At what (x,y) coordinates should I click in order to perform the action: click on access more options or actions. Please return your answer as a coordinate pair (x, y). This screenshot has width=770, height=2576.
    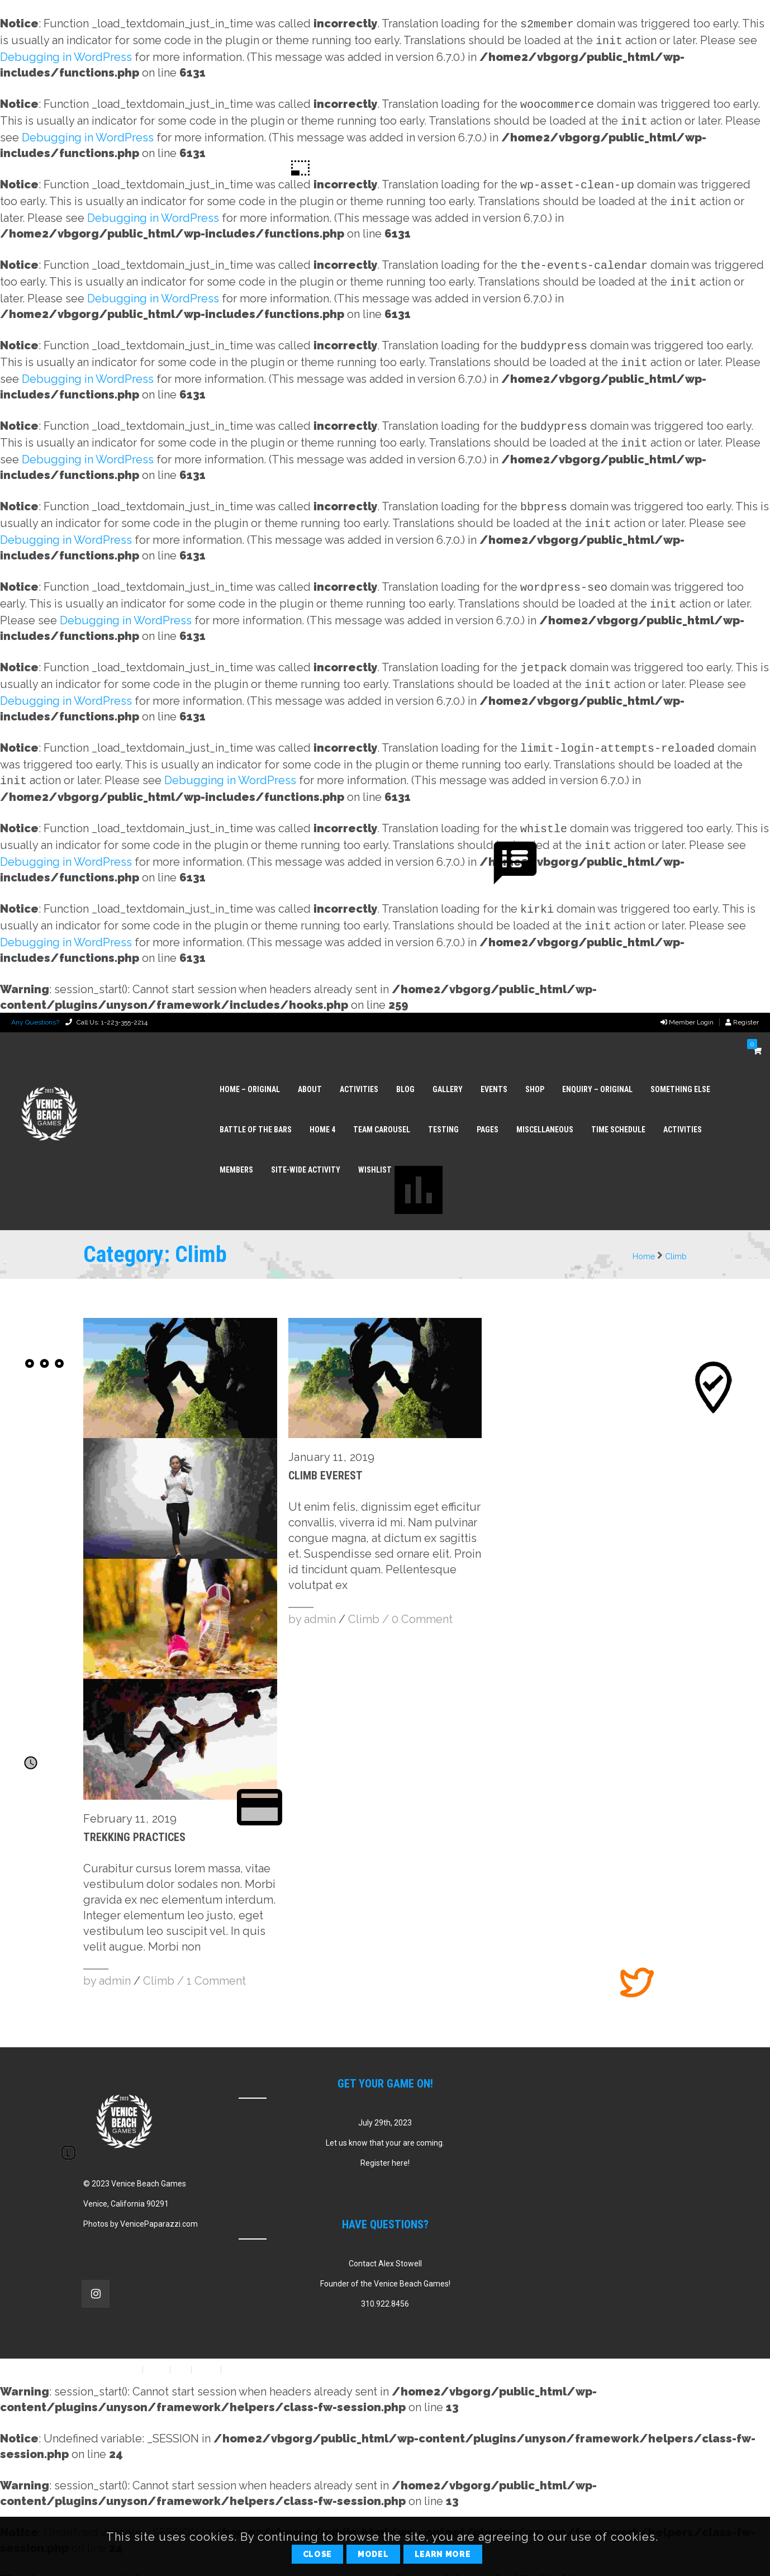
    Looking at the image, I should click on (44, 1363).